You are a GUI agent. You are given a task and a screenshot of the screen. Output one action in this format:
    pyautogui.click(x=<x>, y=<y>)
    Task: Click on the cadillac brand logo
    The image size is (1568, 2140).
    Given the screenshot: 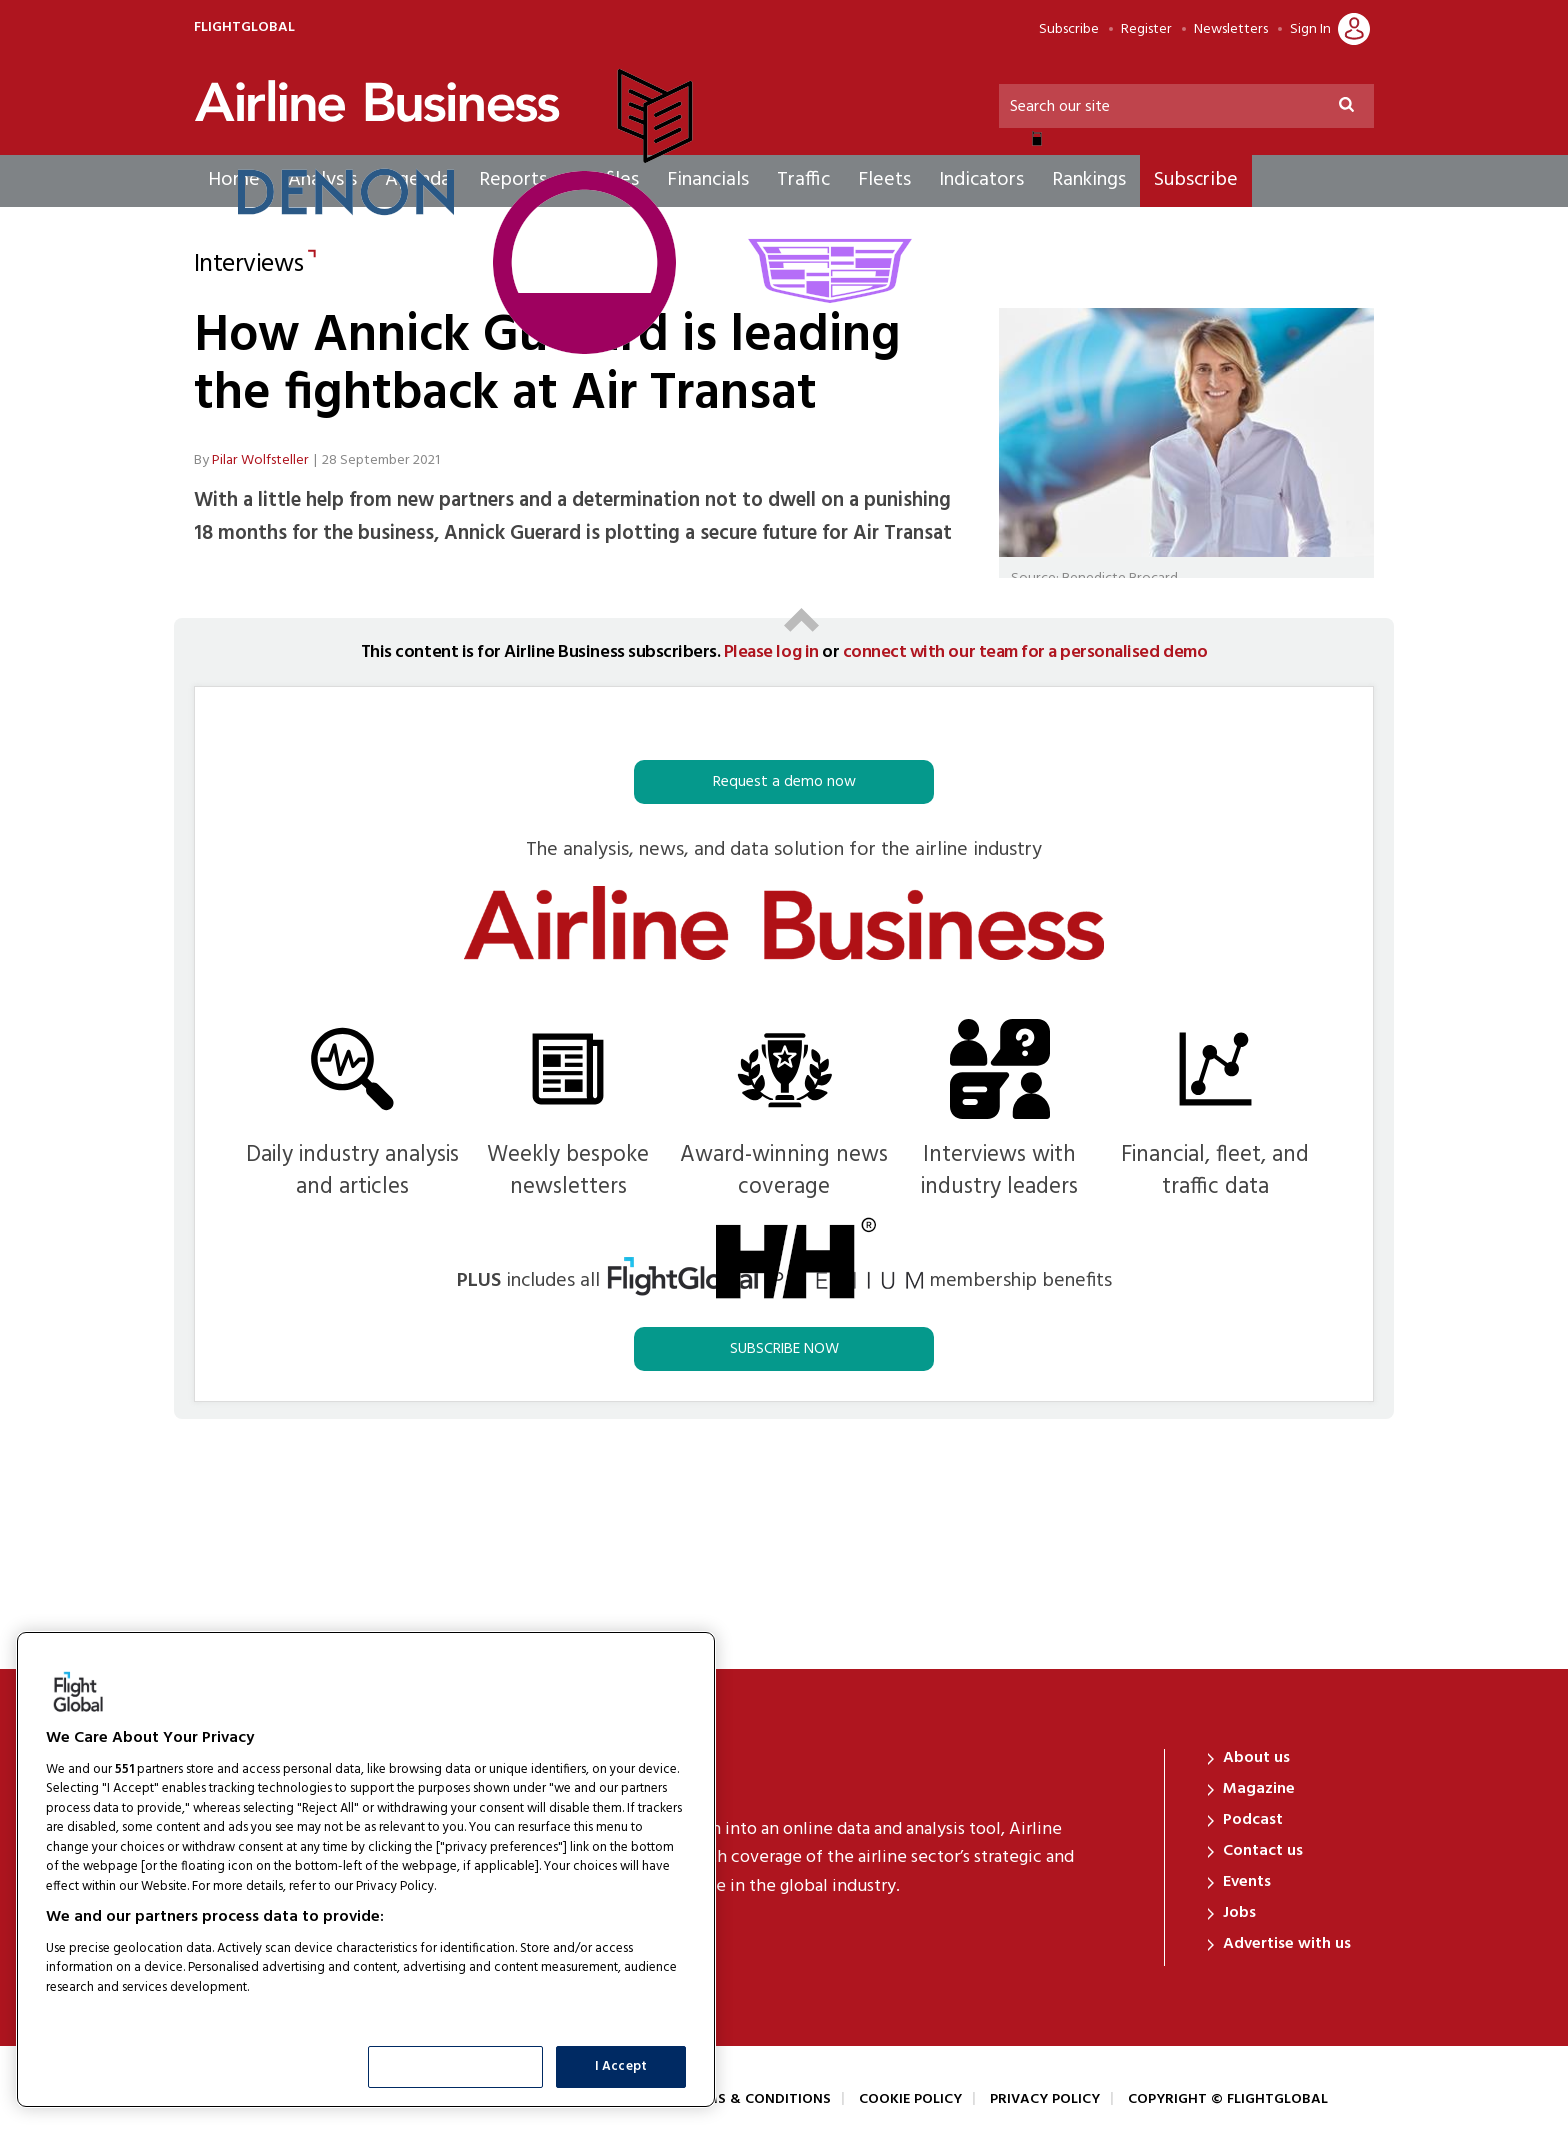 What is the action you would take?
    pyautogui.click(x=830, y=271)
    